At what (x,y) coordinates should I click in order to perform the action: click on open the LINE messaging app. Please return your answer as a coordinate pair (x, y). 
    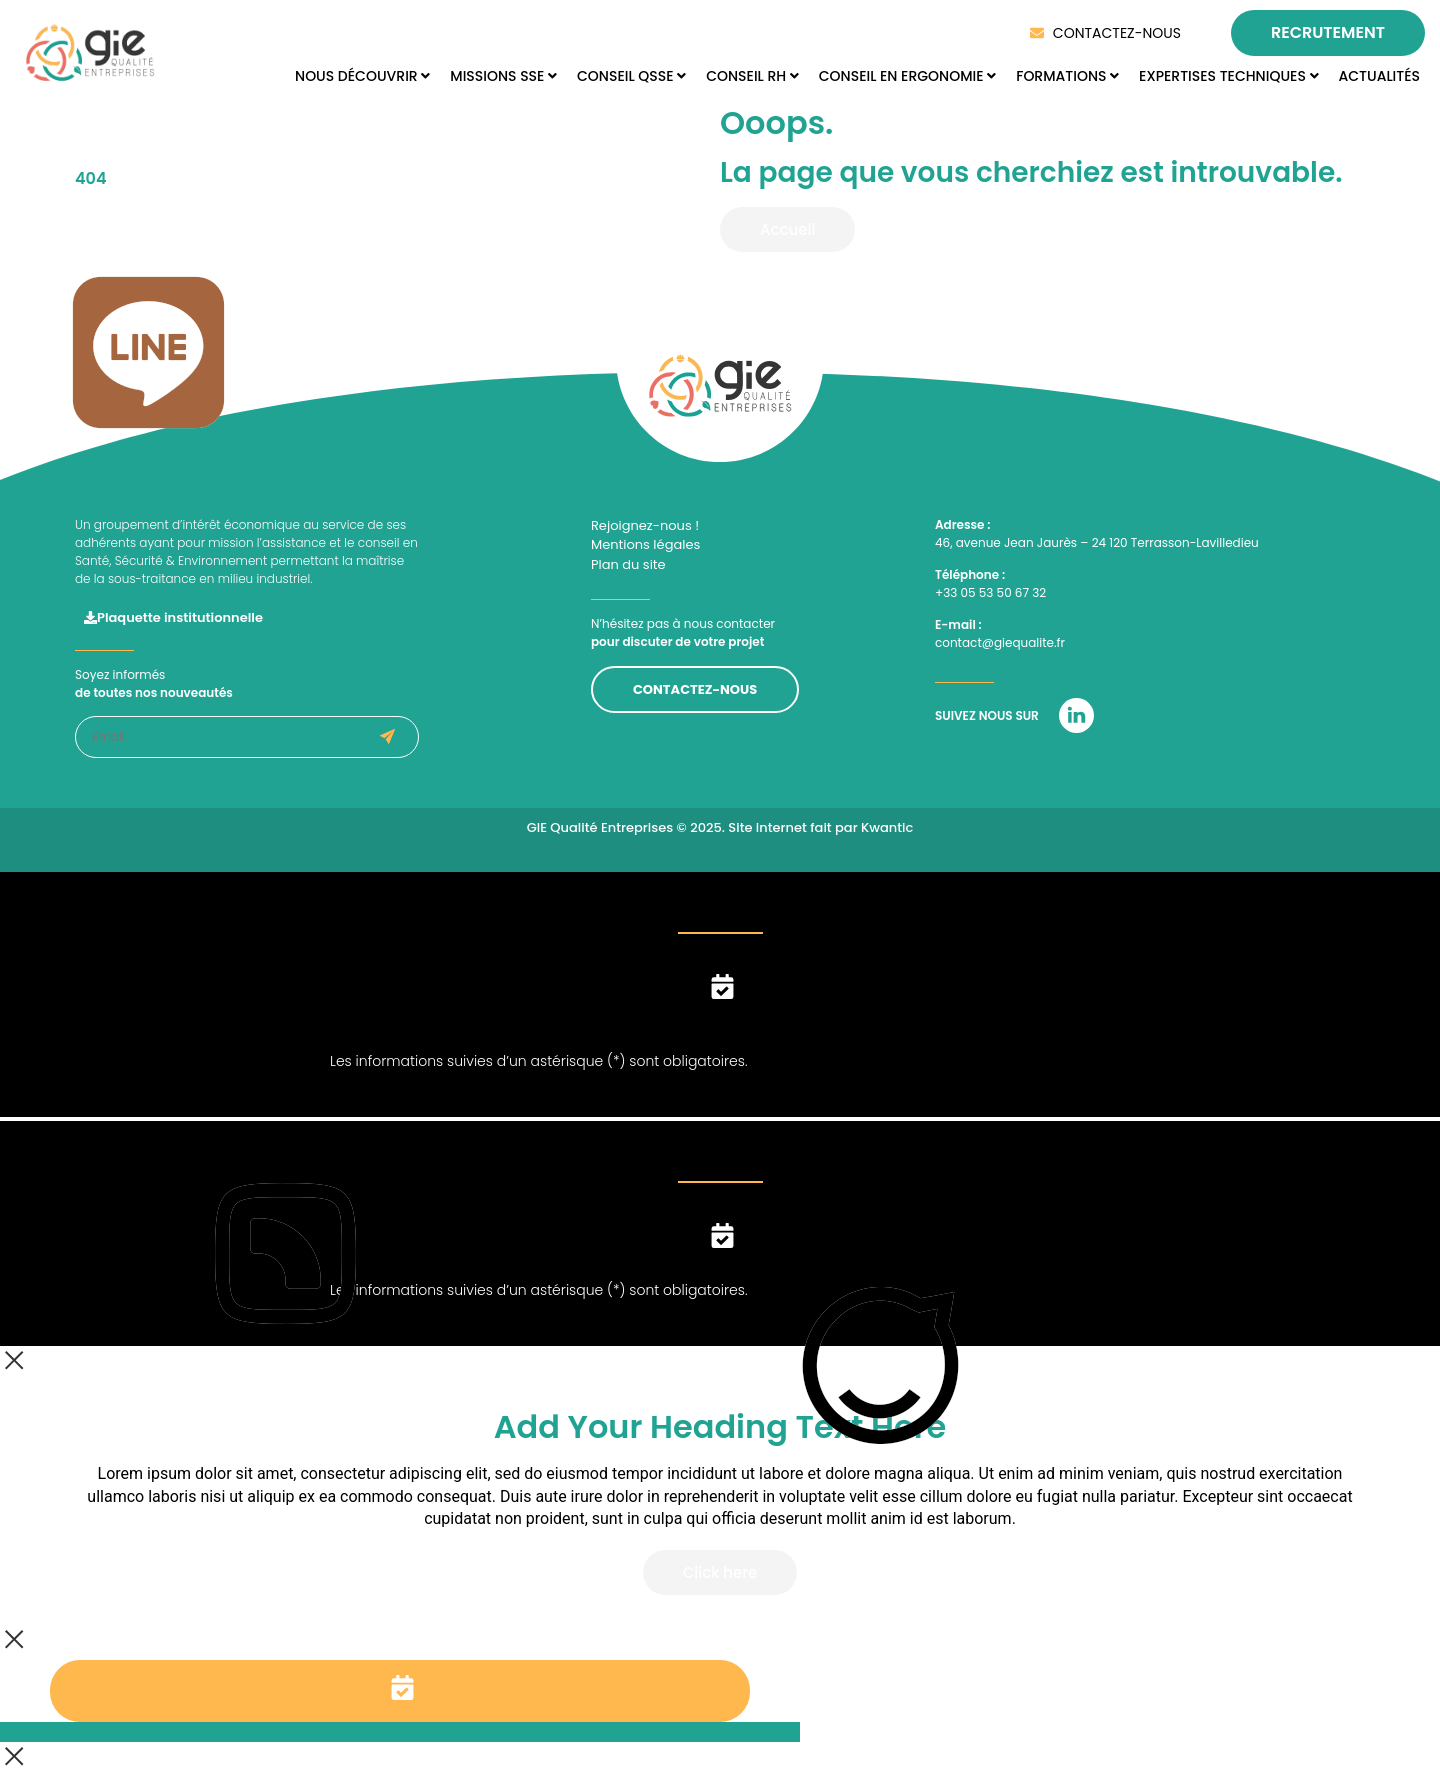
    Looking at the image, I should click on (148, 352).